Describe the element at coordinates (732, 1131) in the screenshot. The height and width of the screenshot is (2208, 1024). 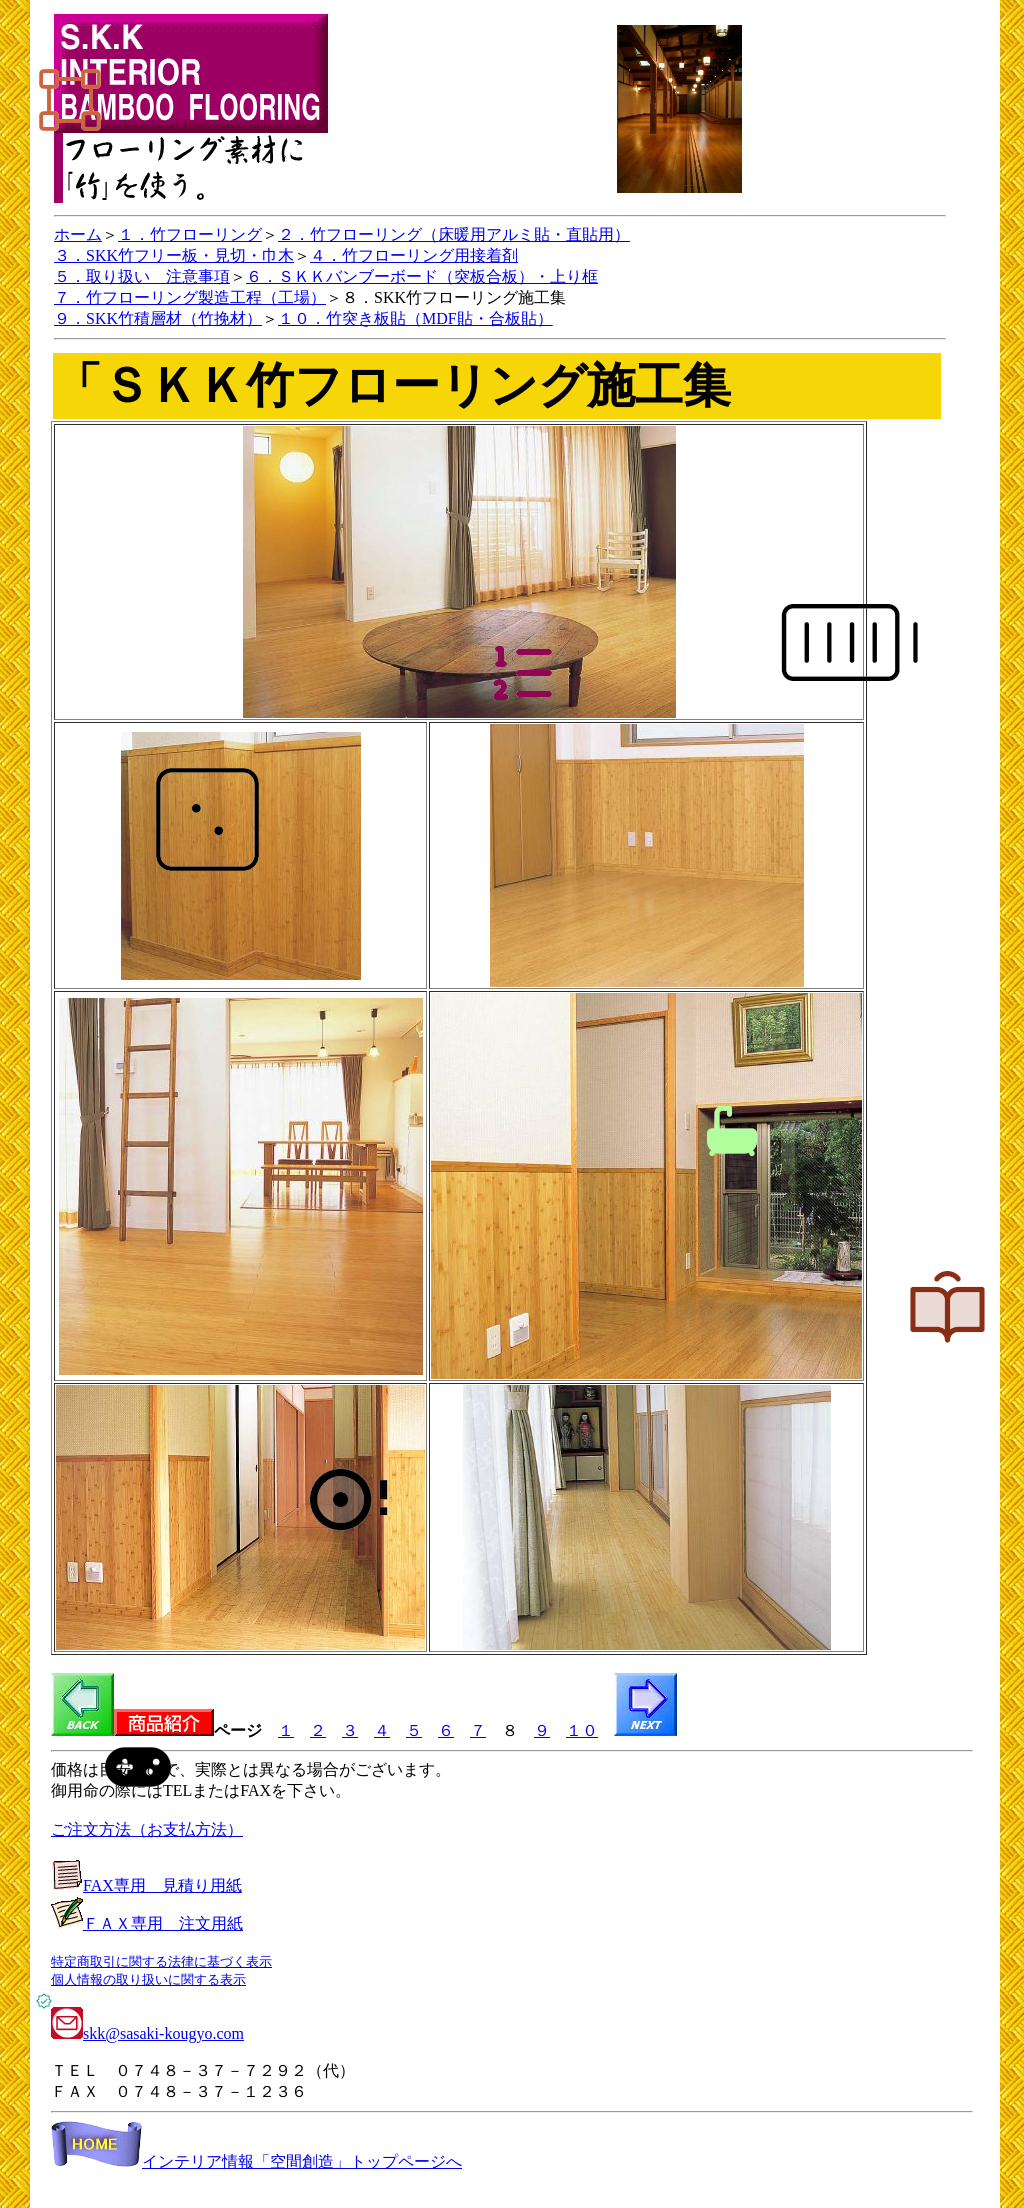
I see `indicates bathroom amenity available` at that location.